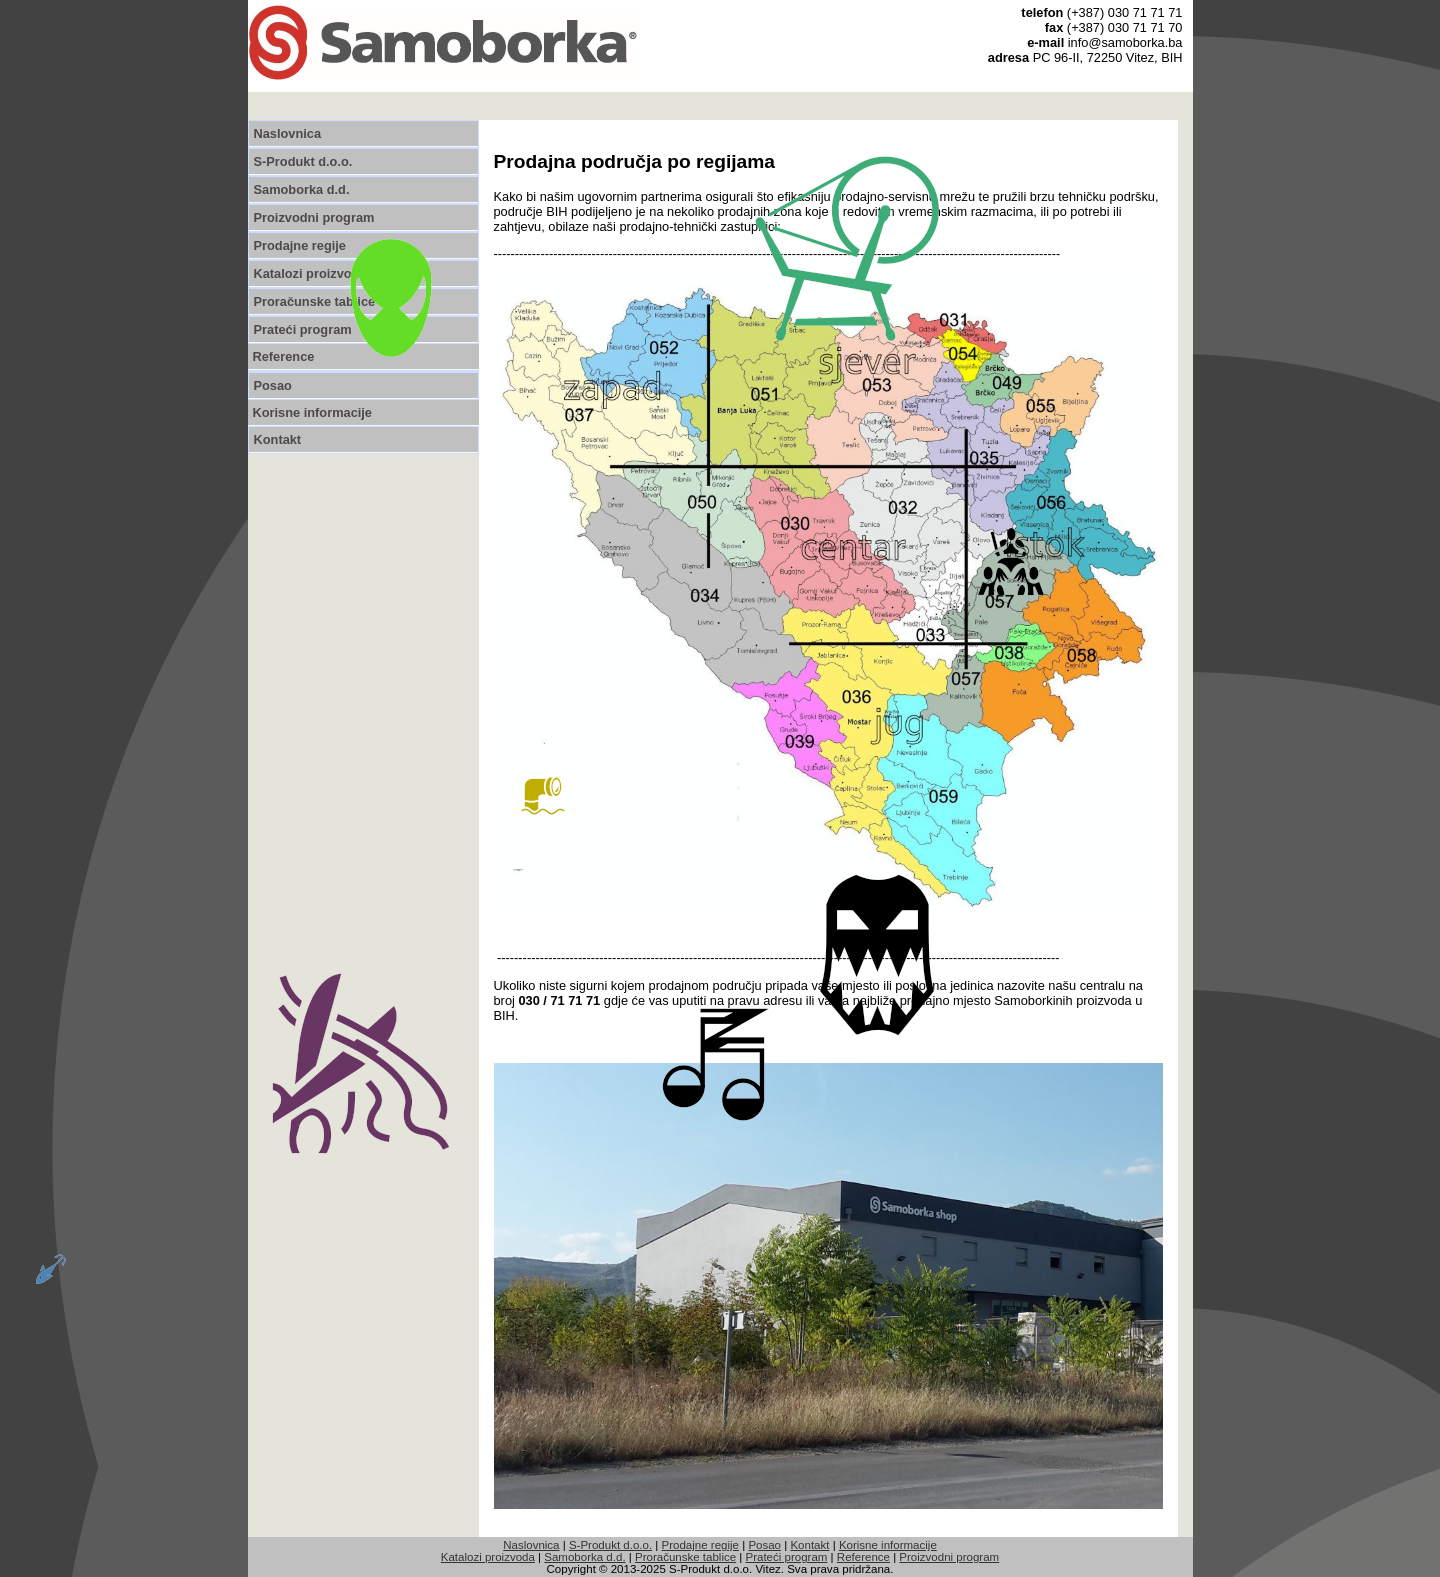 The width and height of the screenshot is (1440, 1577). What do you see at coordinates (716, 1065) in the screenshot?
I see `play a glitchy or distorted audio track` at bounding box center [716, 1065].